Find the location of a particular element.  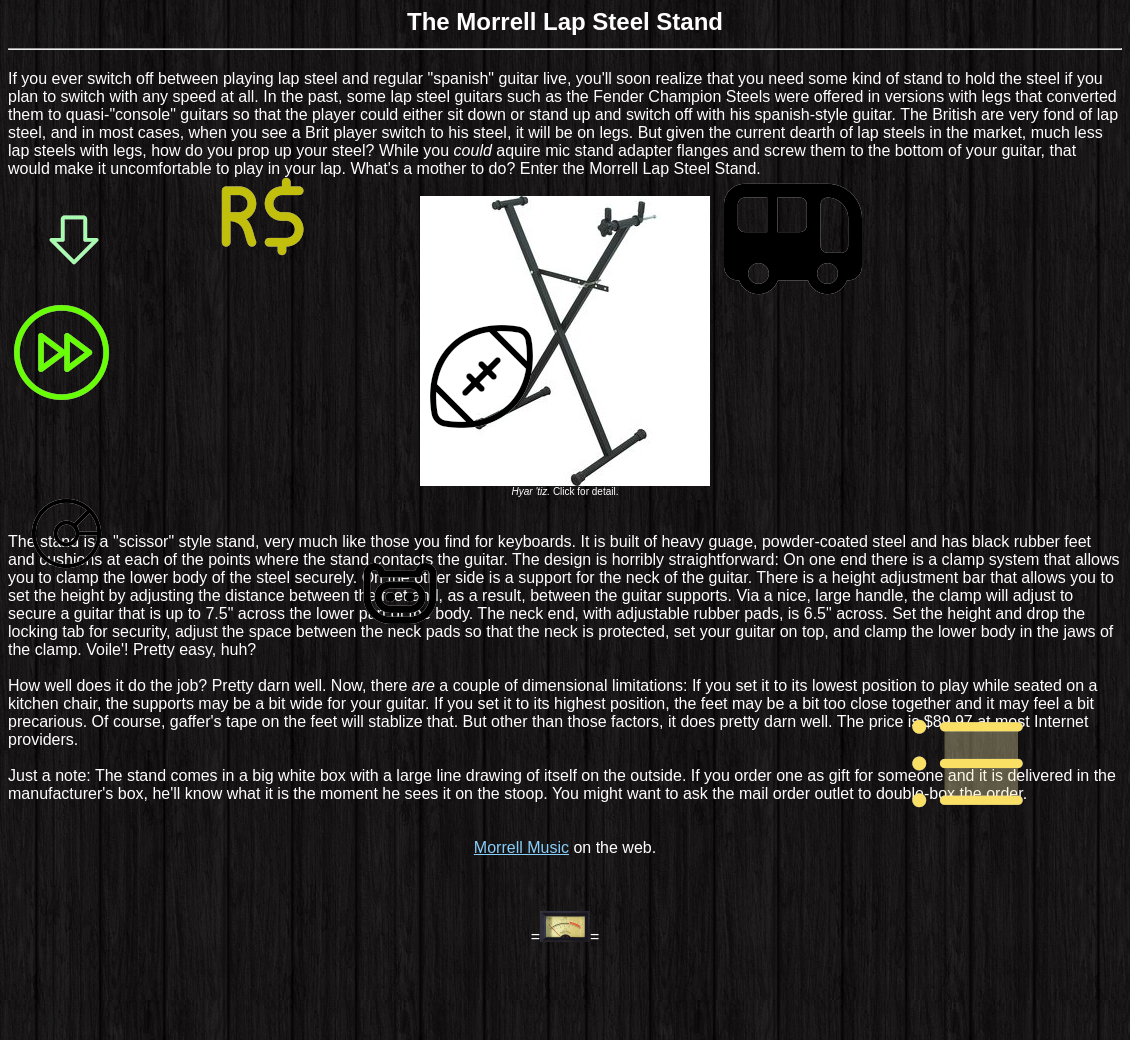

indicates Brazilian real currency is located at coordinates (260, 216).